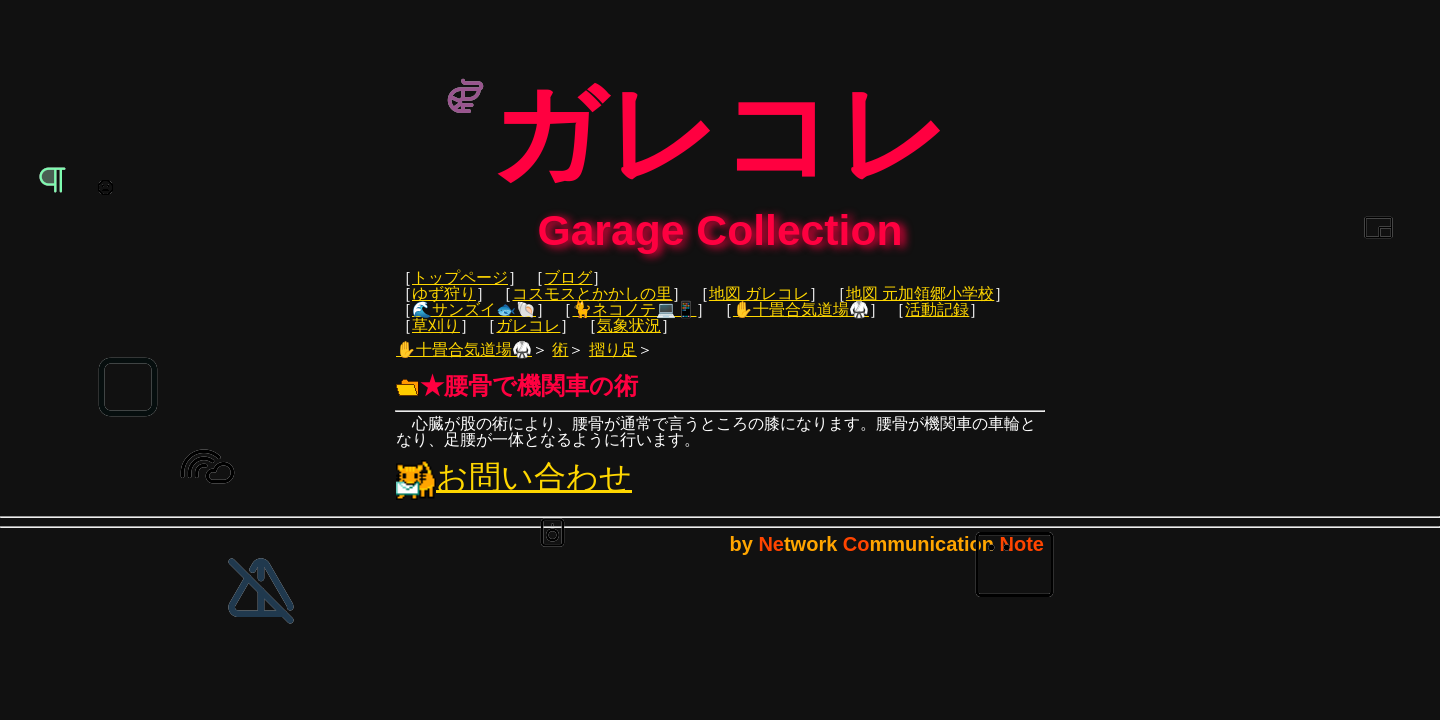  I want to click on adjust speaker or audio output settings, so click(552, 532).